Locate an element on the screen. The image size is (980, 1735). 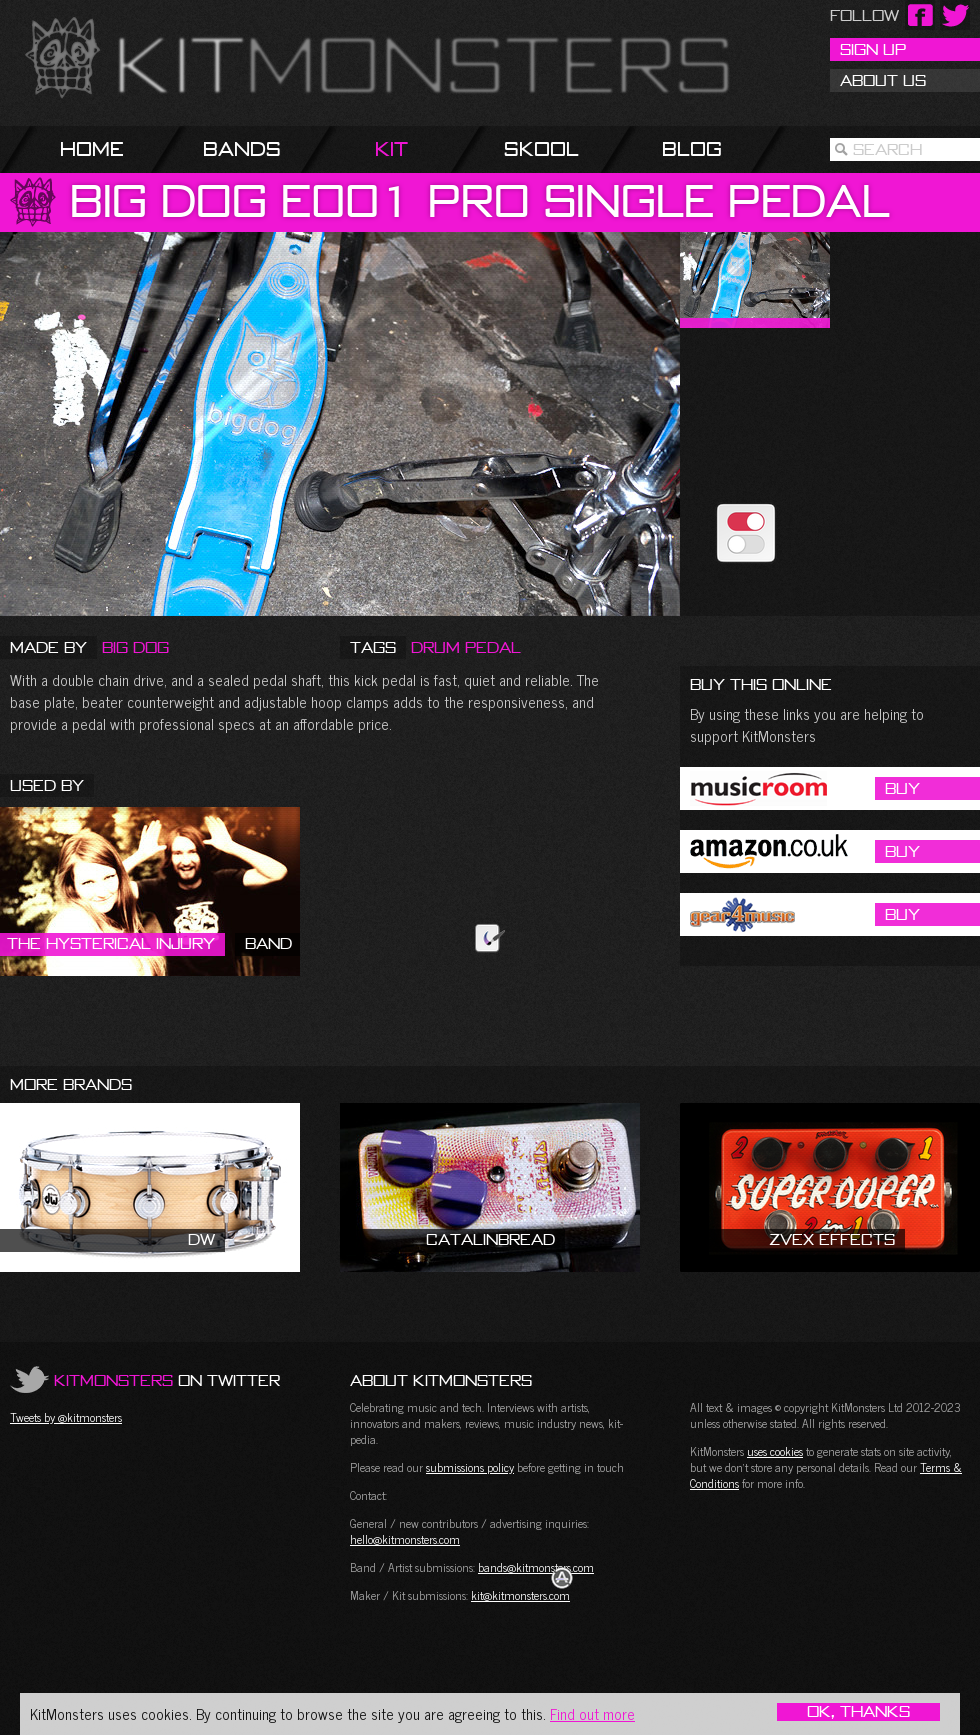
check for system software updates is located at coordinates (562, 1578).